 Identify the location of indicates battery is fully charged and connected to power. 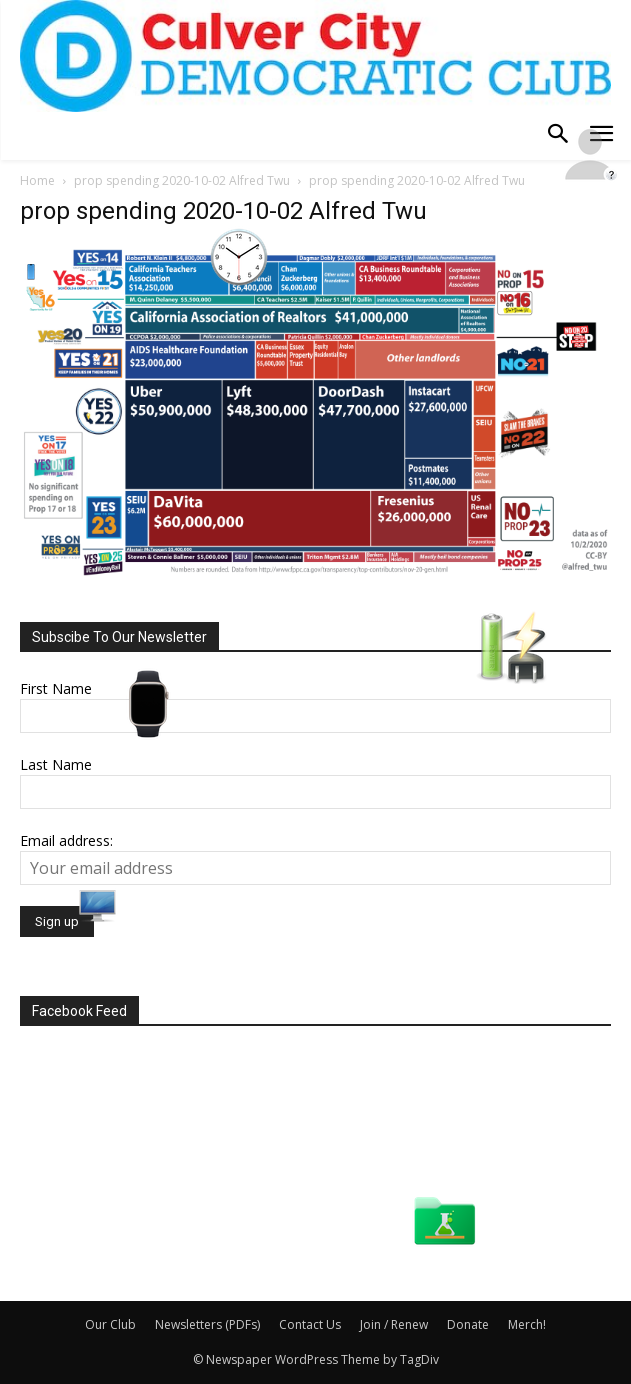
(509, 646).